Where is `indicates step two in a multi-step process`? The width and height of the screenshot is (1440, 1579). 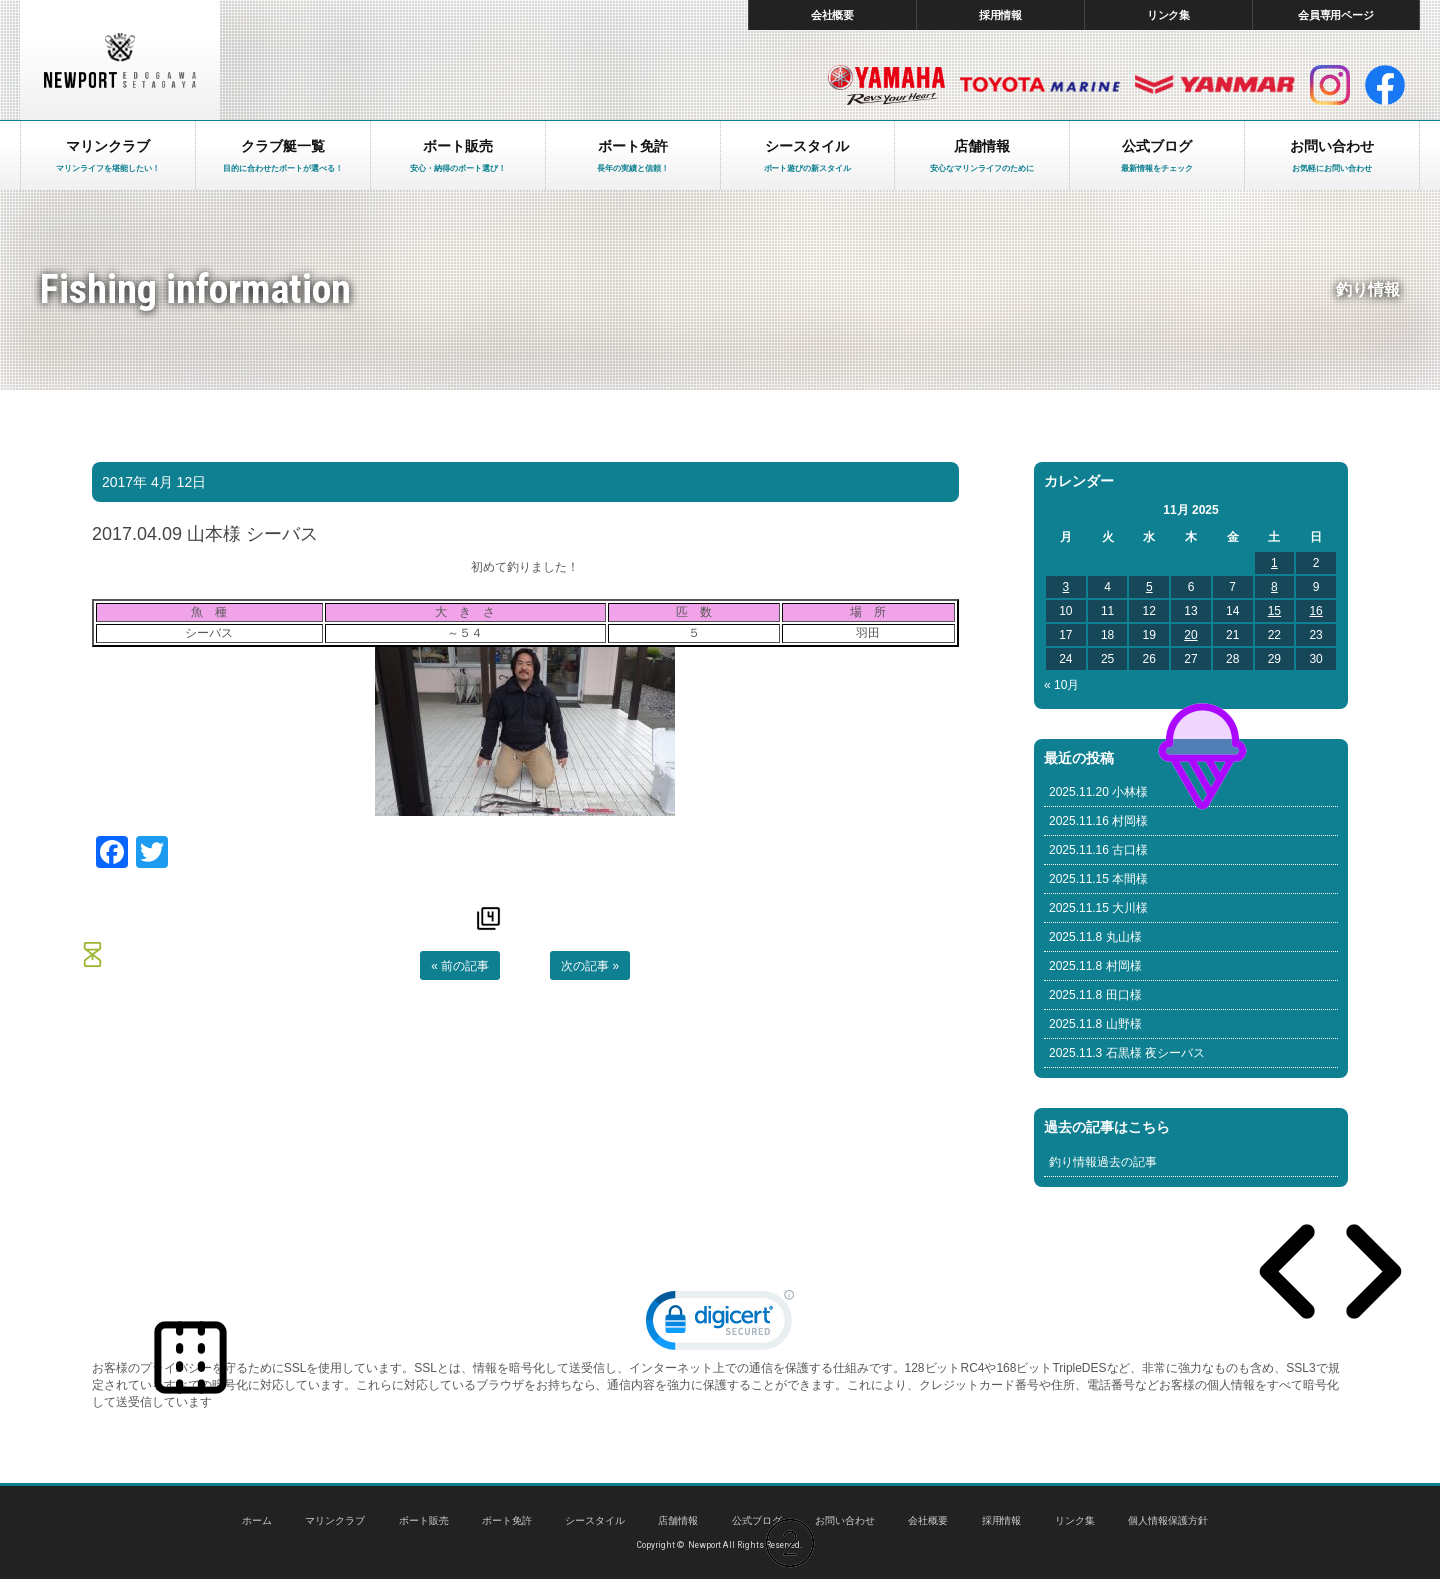 indicates step two in a multi-step process is located at coordinates (790, 1543).